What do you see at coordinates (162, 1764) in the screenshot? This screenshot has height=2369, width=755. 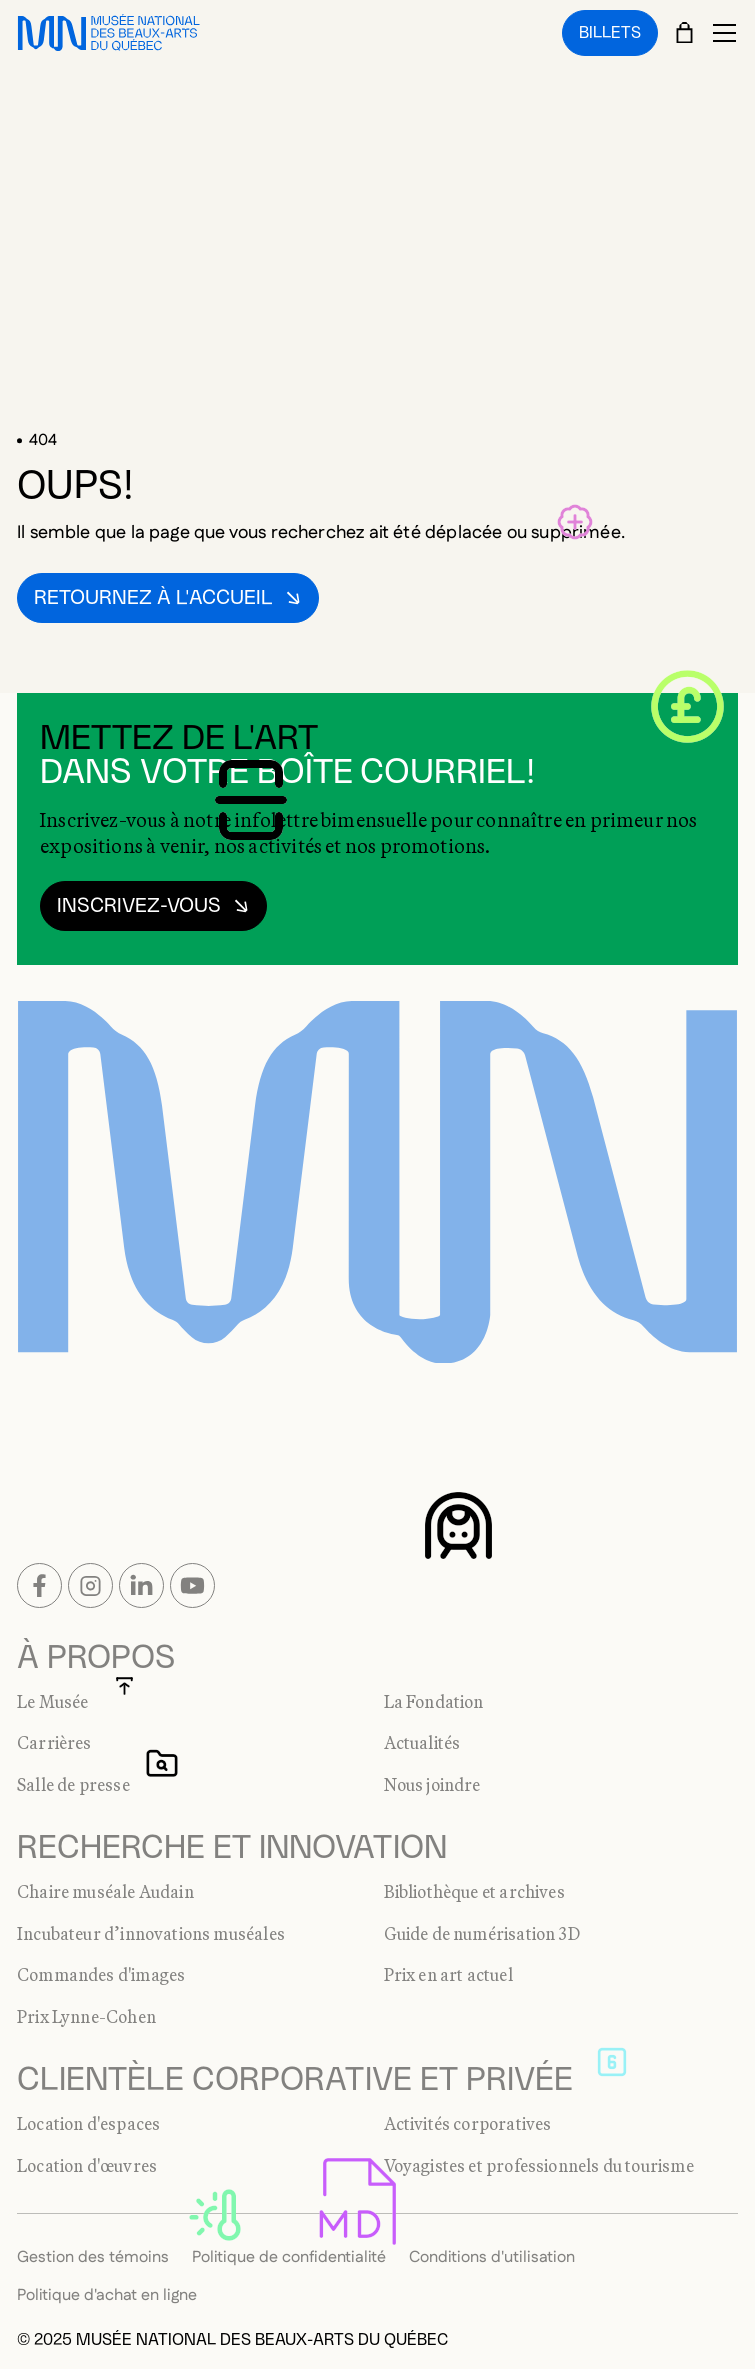 I see `search within a folder` at bounding box center [162, 1764].